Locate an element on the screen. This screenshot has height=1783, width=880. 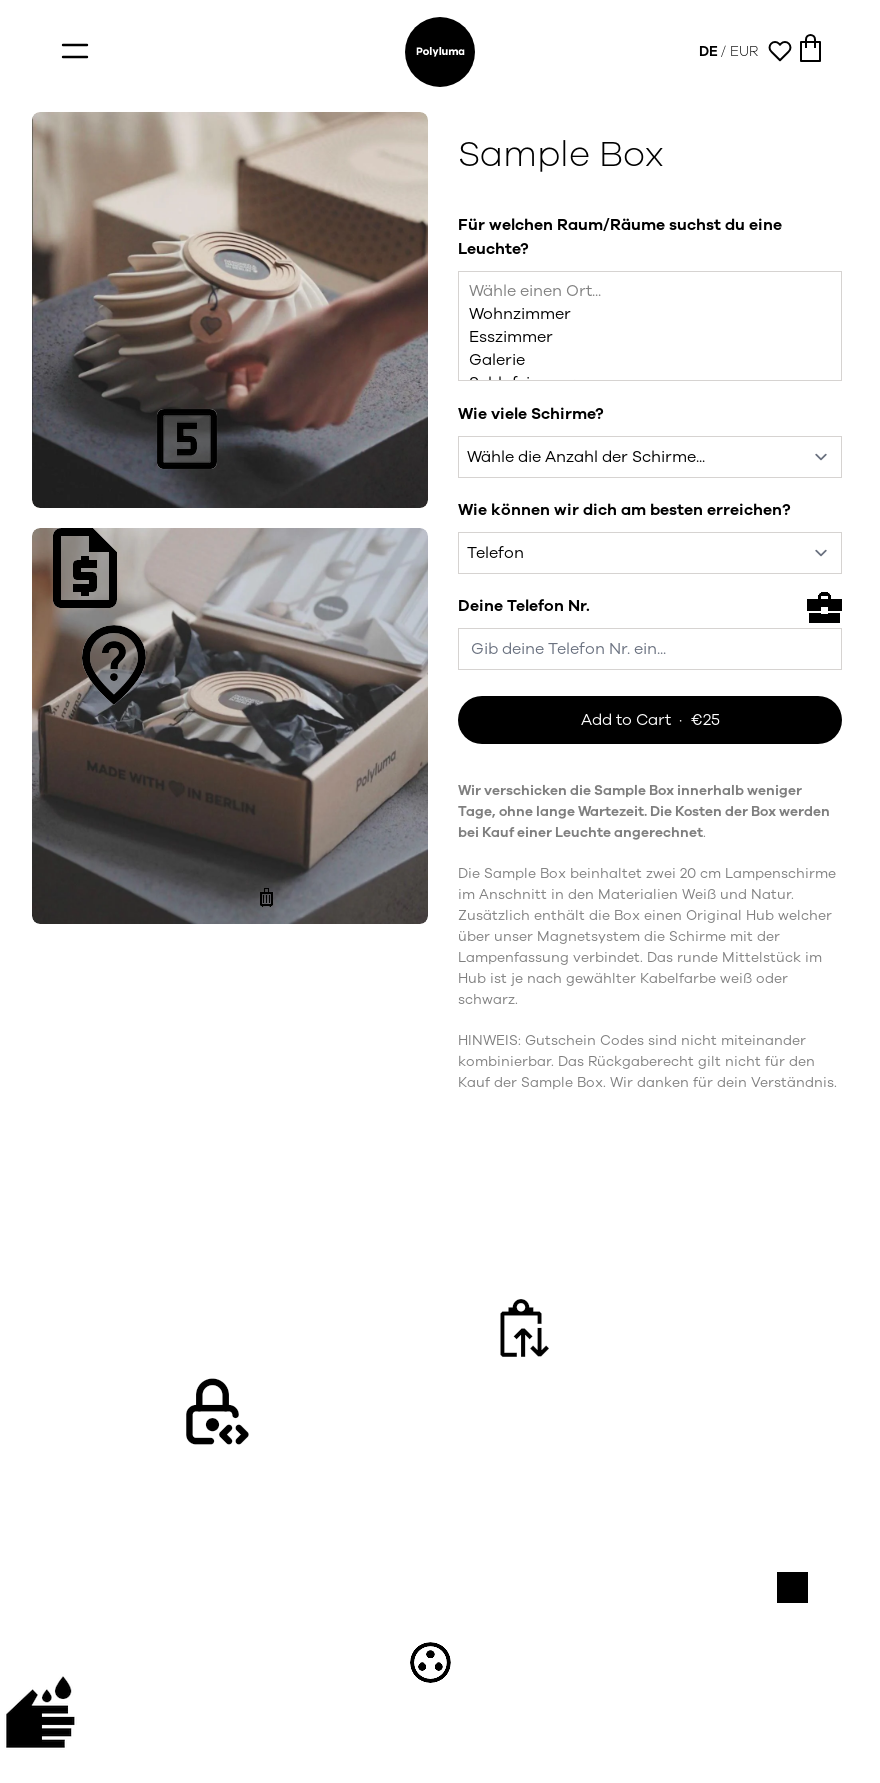
access work or business tools is located at coordinates (824, 607).